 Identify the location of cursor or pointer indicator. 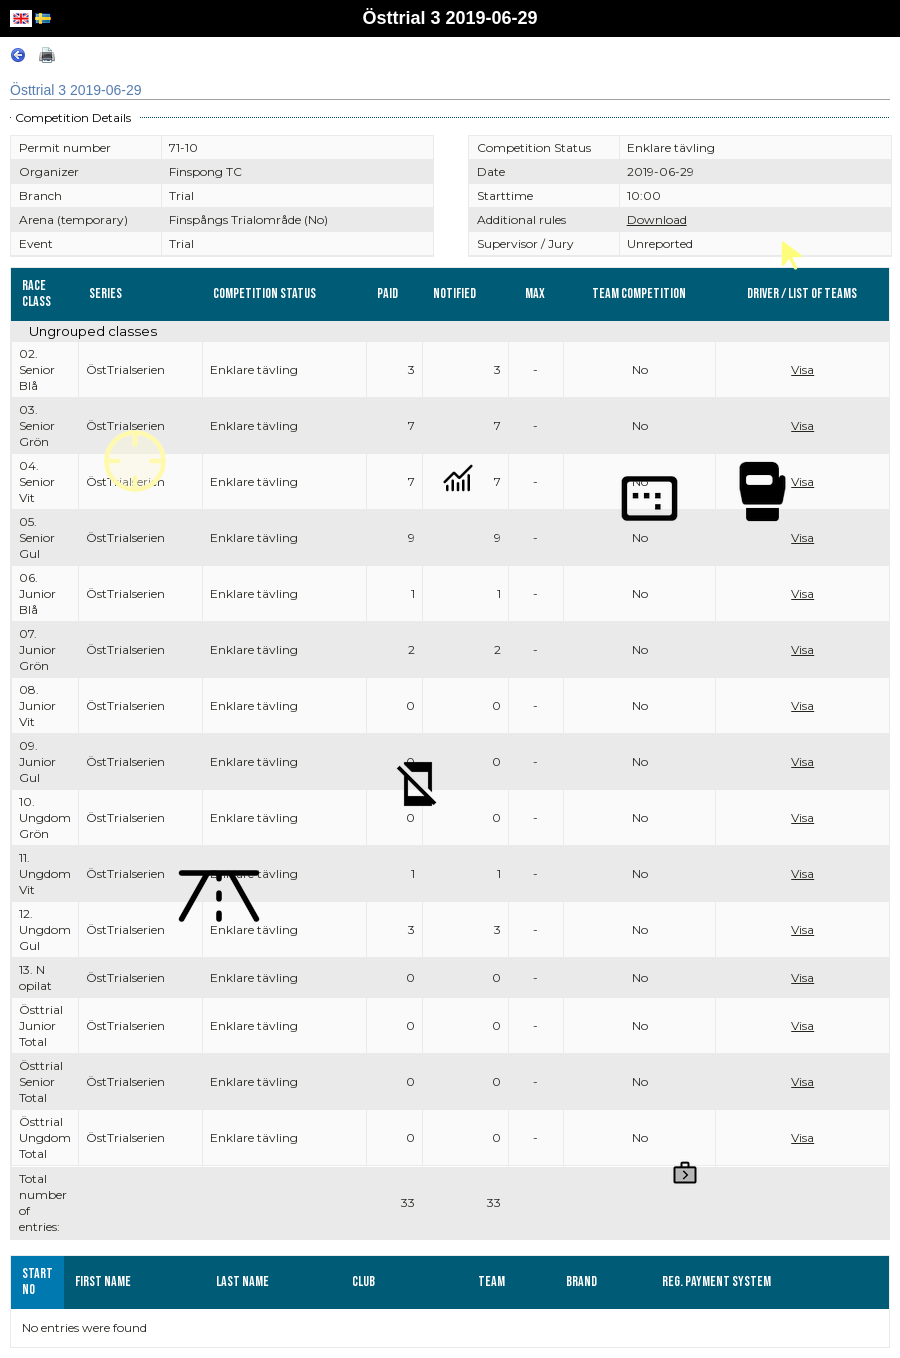
(790, 255).